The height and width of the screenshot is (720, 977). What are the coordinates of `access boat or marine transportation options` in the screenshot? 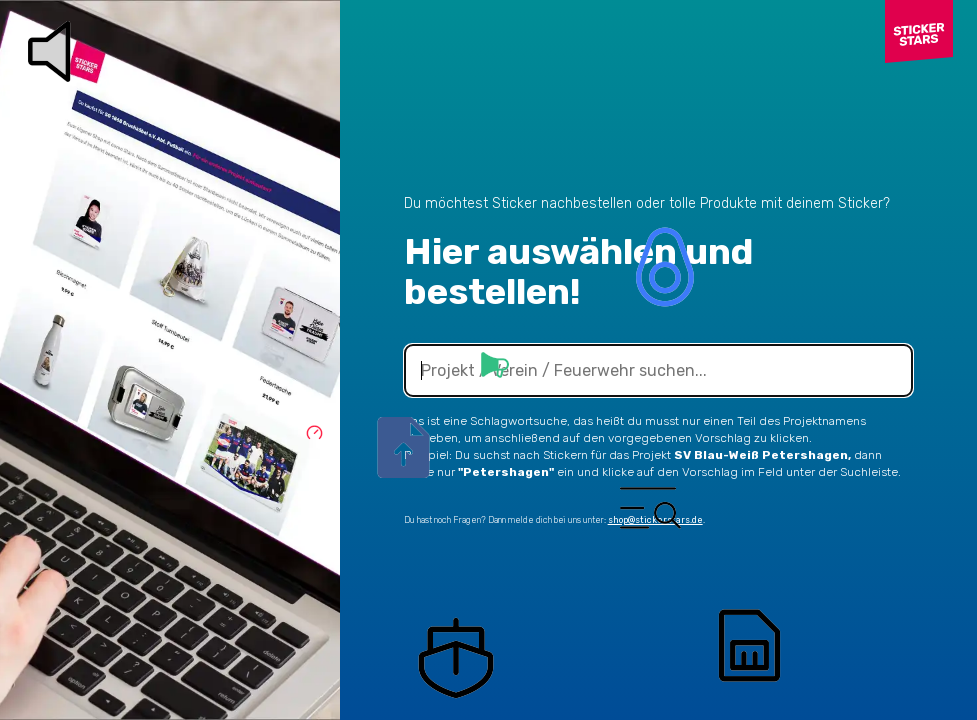 It's located at (456, 658).